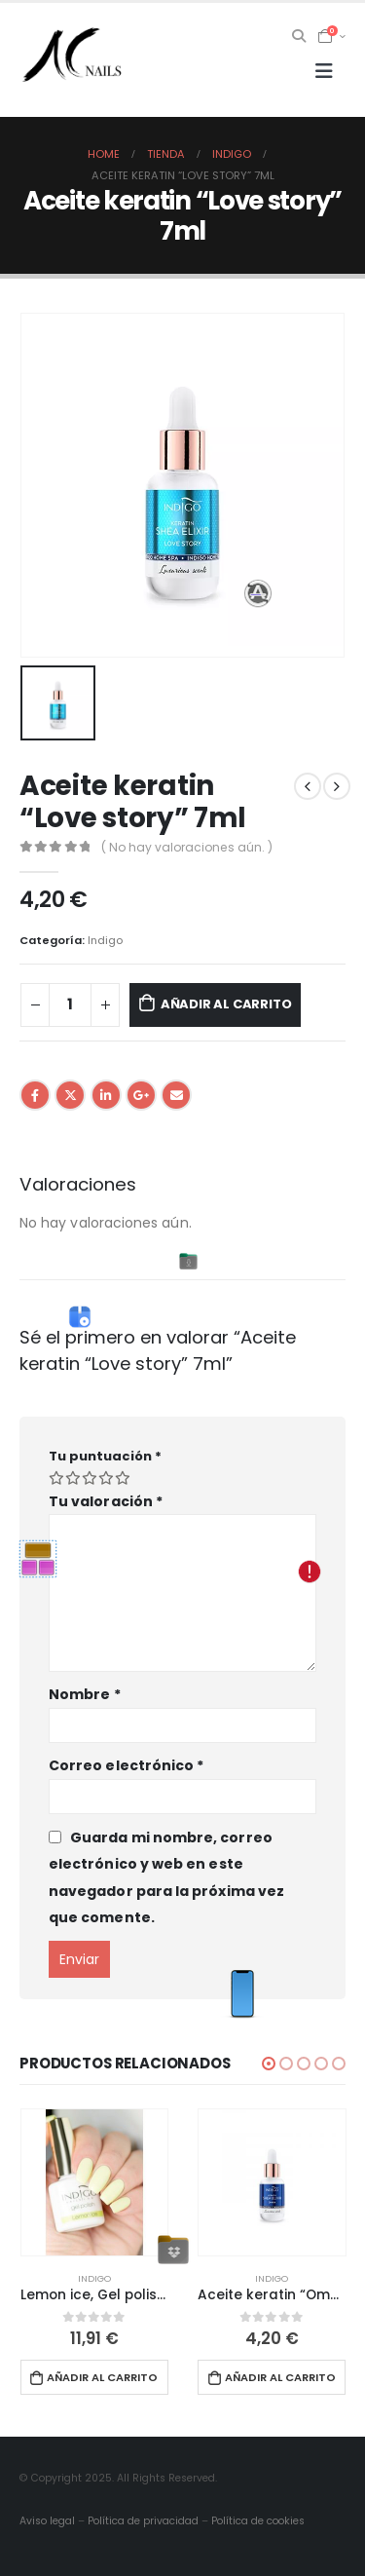 The height and width of the screenshot is (2576, 365). I want to click on iPhone 12 mini device icon, so click(242, 1994).